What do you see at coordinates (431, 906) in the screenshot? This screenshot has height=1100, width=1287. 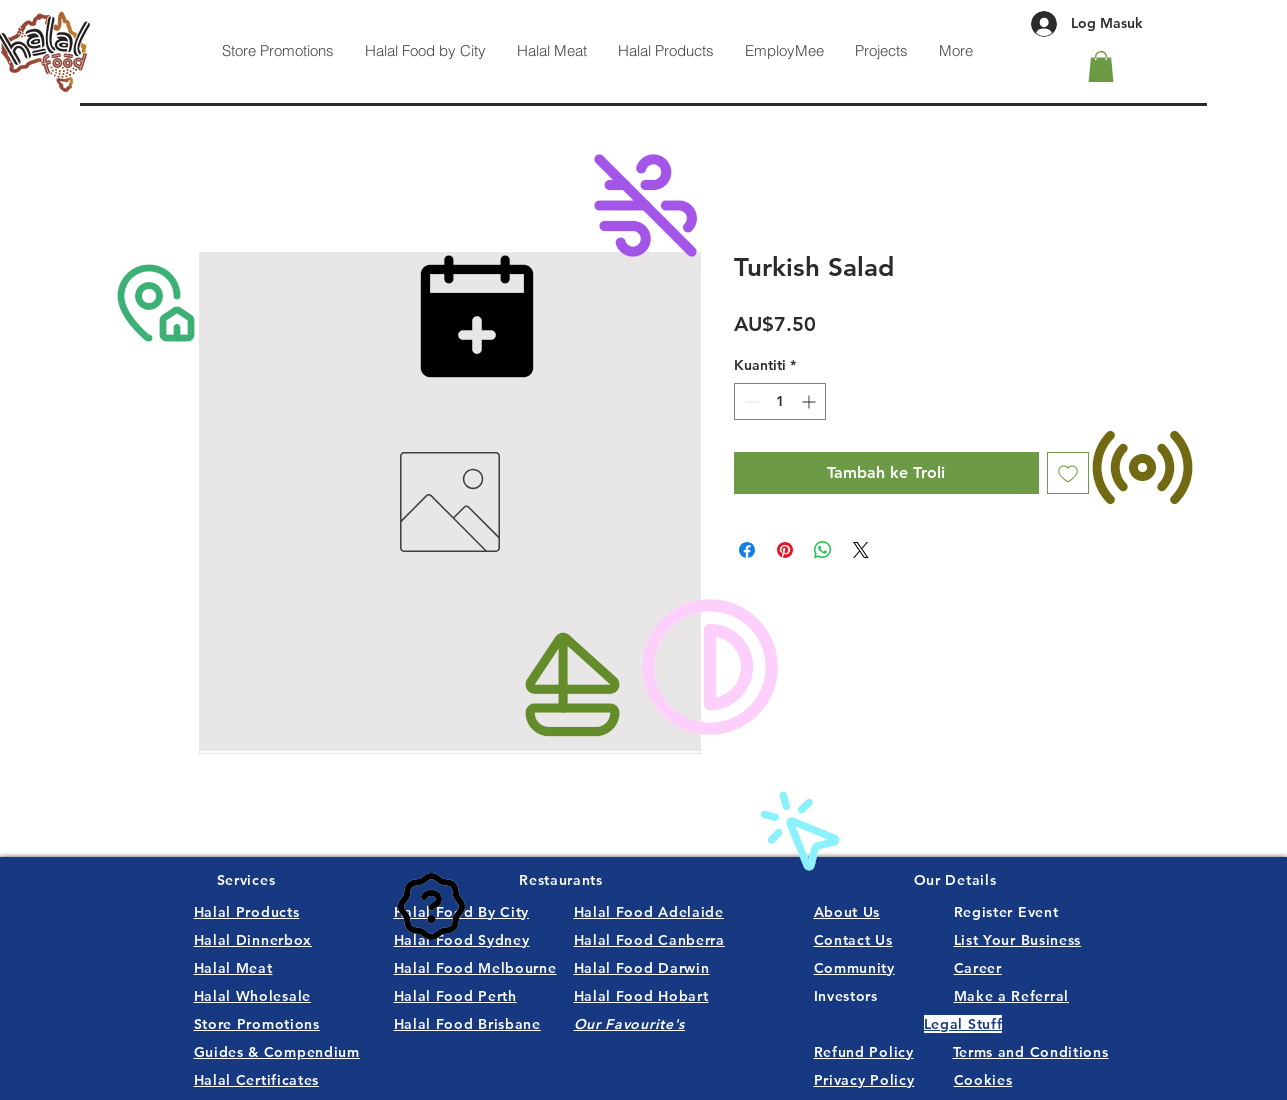 I see `indicates unverified status or identity` at bounding box center [431, 906].